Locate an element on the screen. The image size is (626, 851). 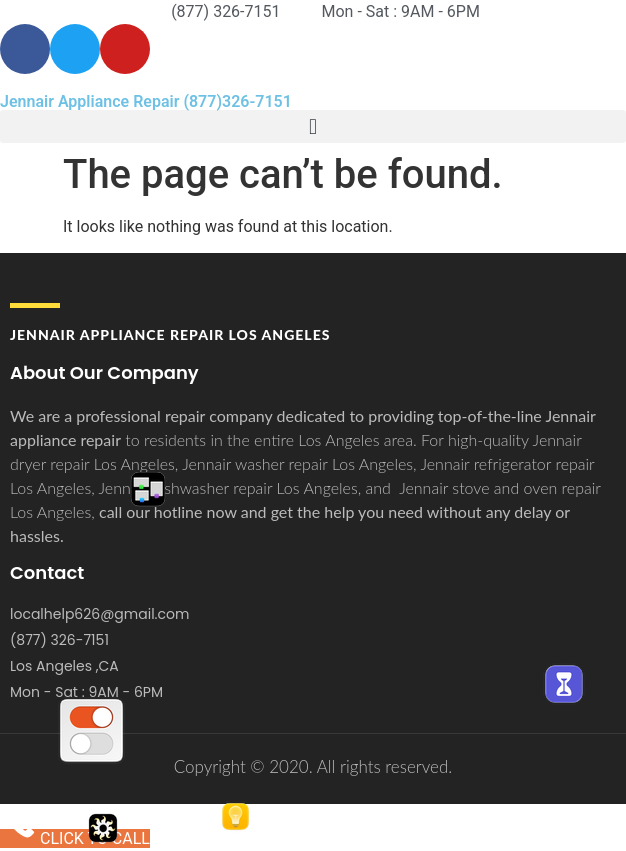
open the Tips app for helpful hints and tutorials is located at coordinates (235, 816).